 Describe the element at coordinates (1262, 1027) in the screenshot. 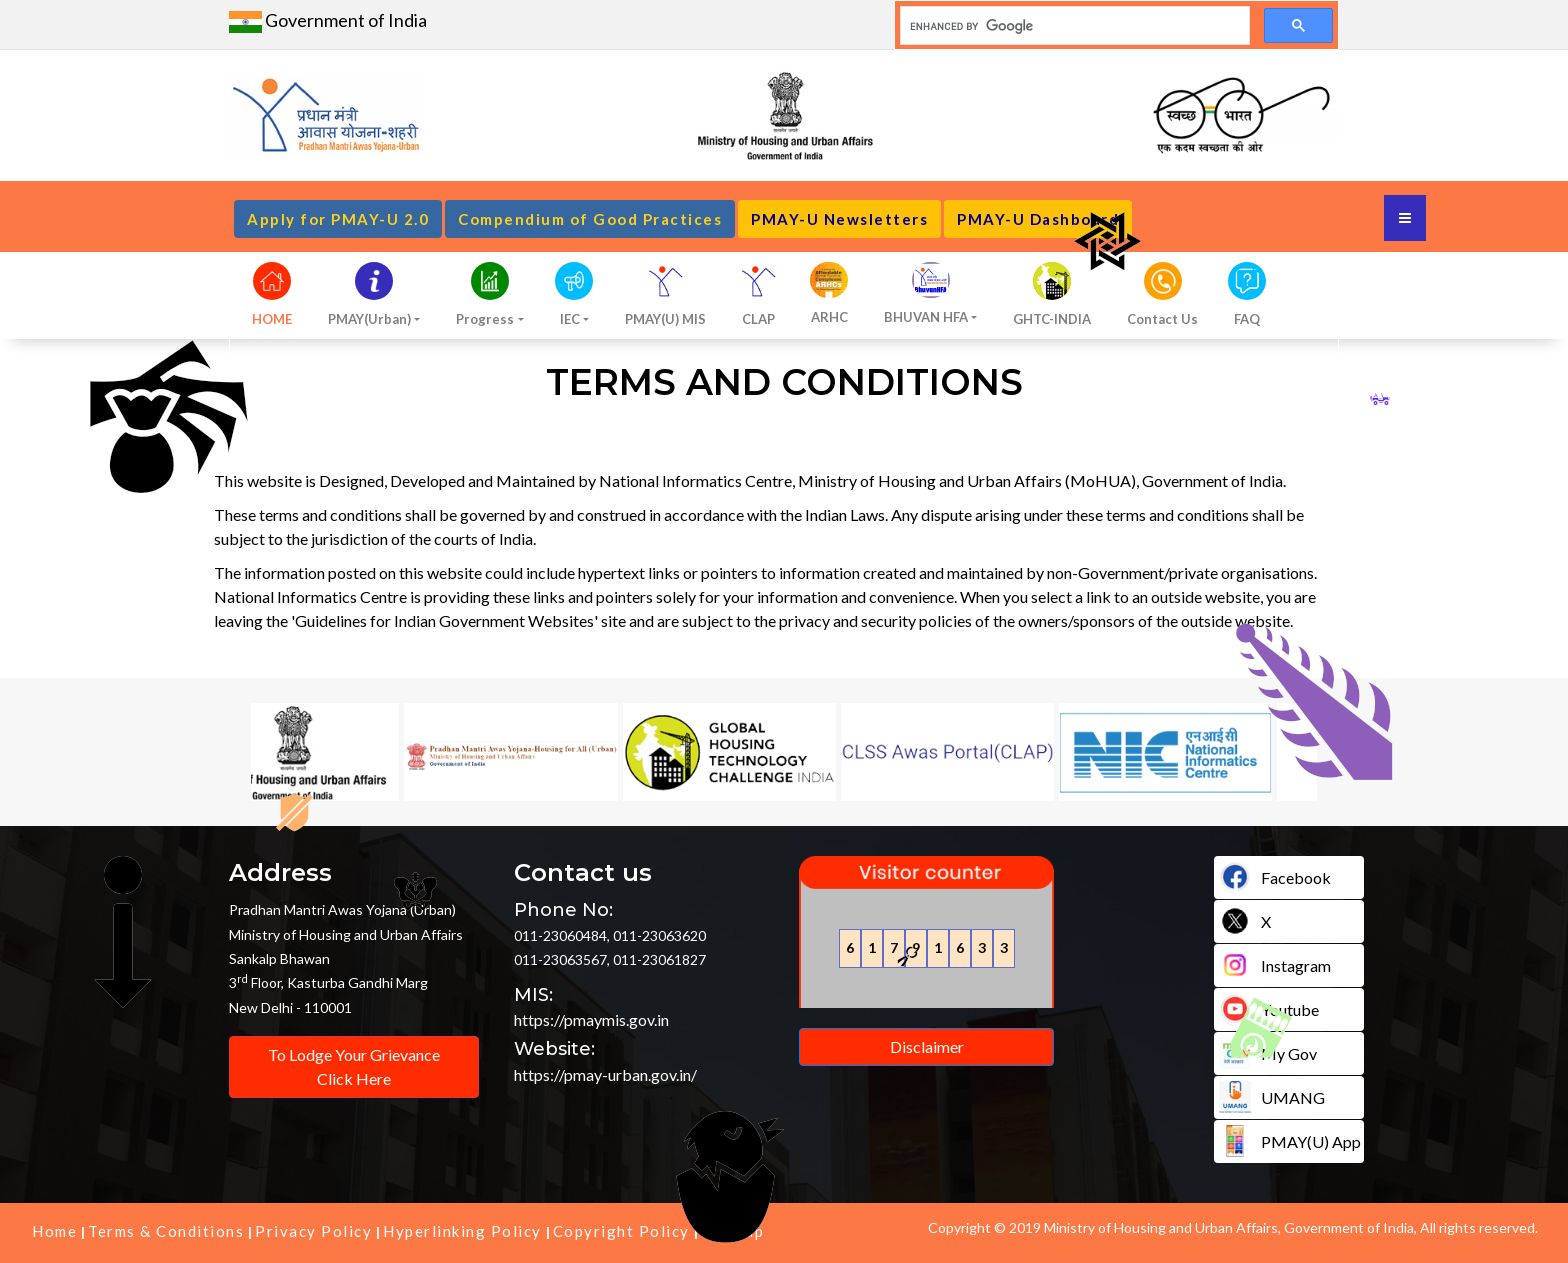

I see `fire or flame-related tools in a survival game` at that location.